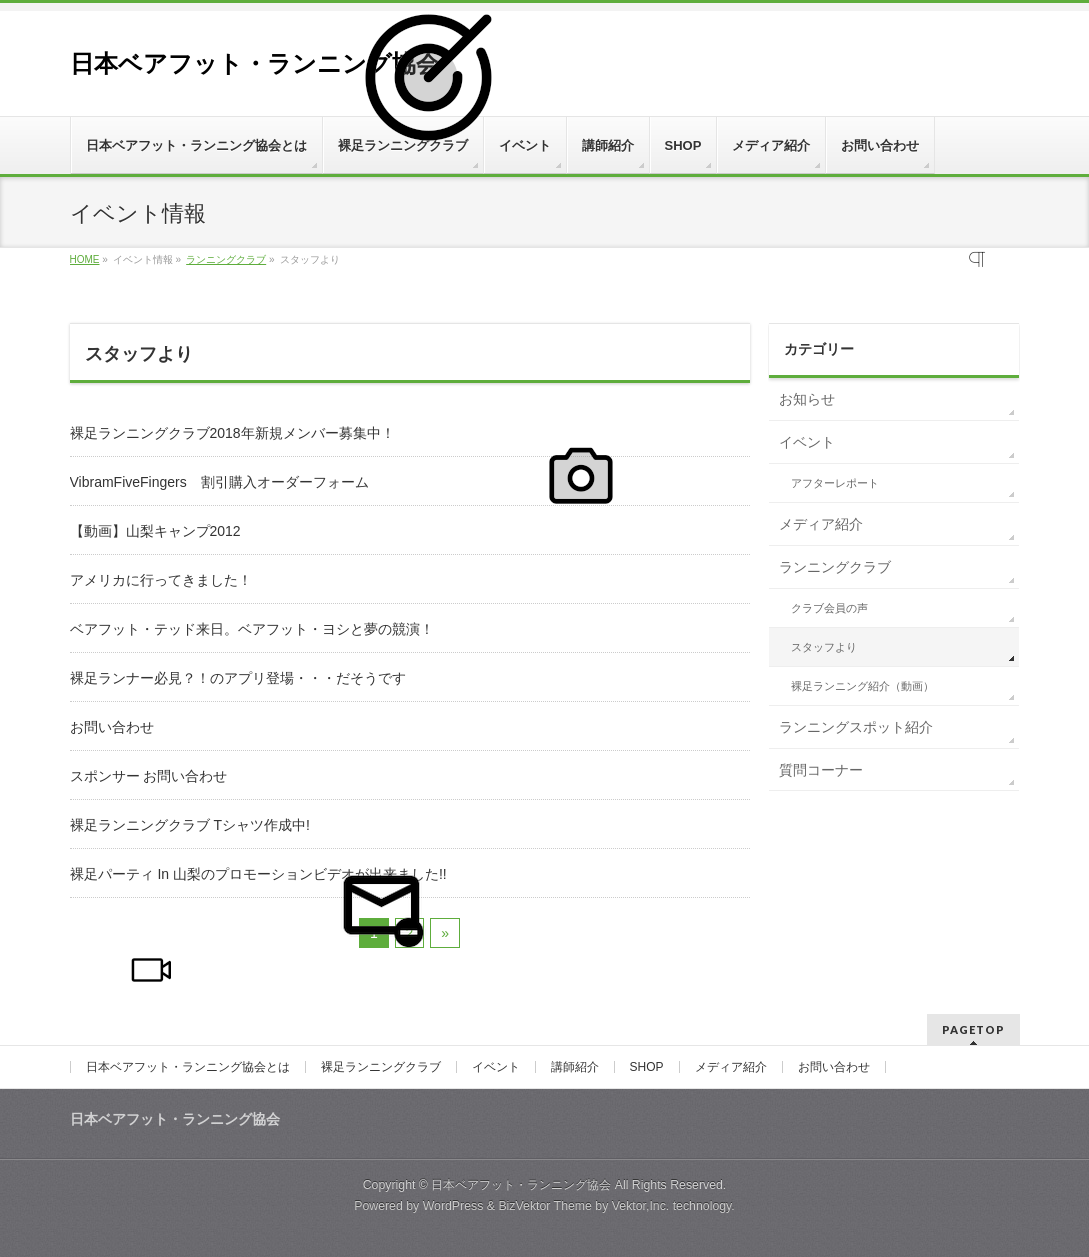 The width and height of the screenshot is (1089, 1257). I want to click on set a goal or target, so click(428, 77).